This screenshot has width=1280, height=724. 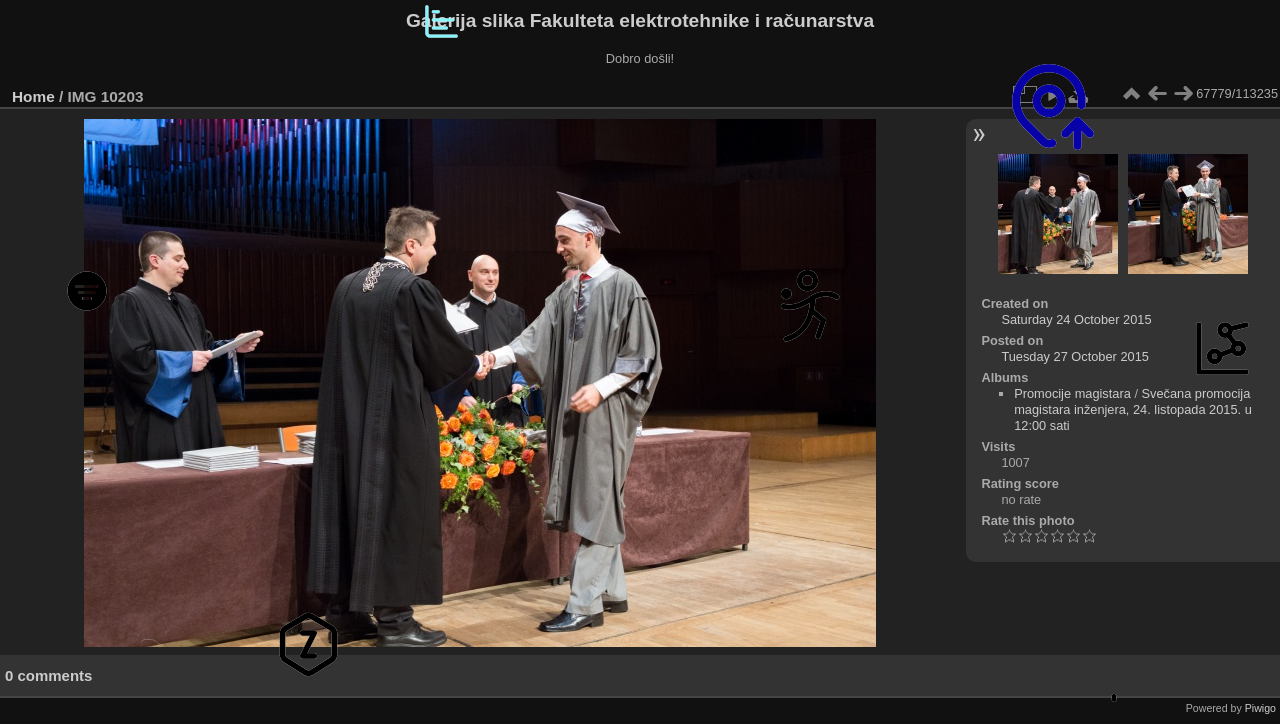 I want to click on view scatter plot data visualization, so click(x=1222, y=348).